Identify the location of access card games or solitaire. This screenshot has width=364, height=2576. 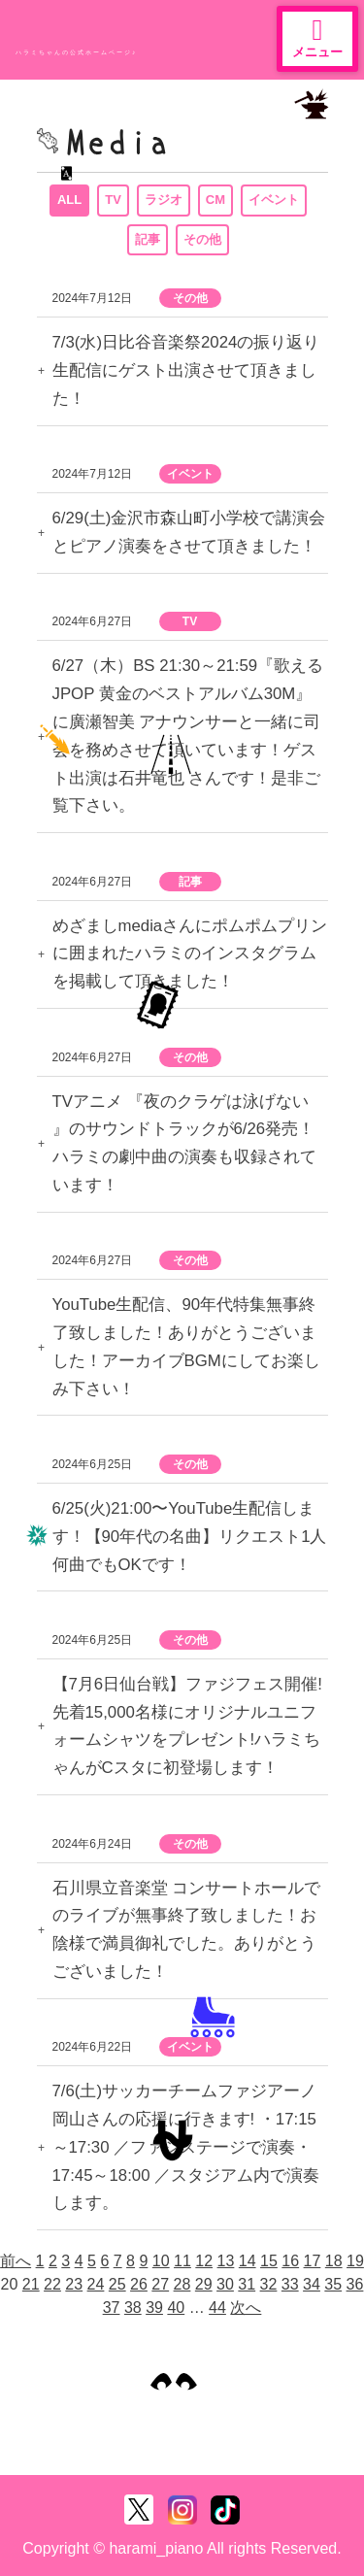
(66, 173).